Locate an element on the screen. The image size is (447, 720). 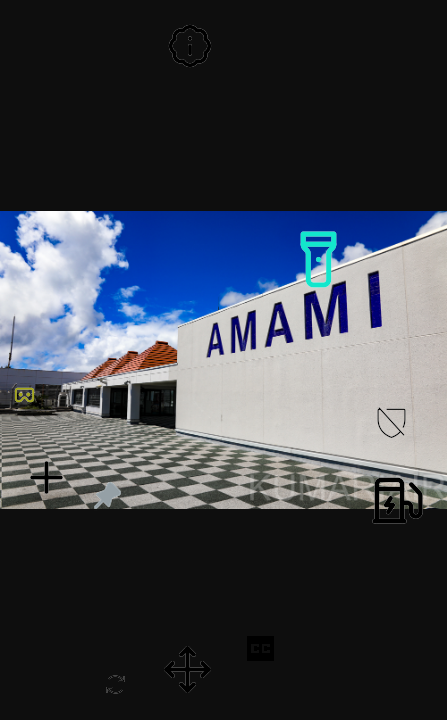
enable closed captions for video content is located at coordinates (260, 648).